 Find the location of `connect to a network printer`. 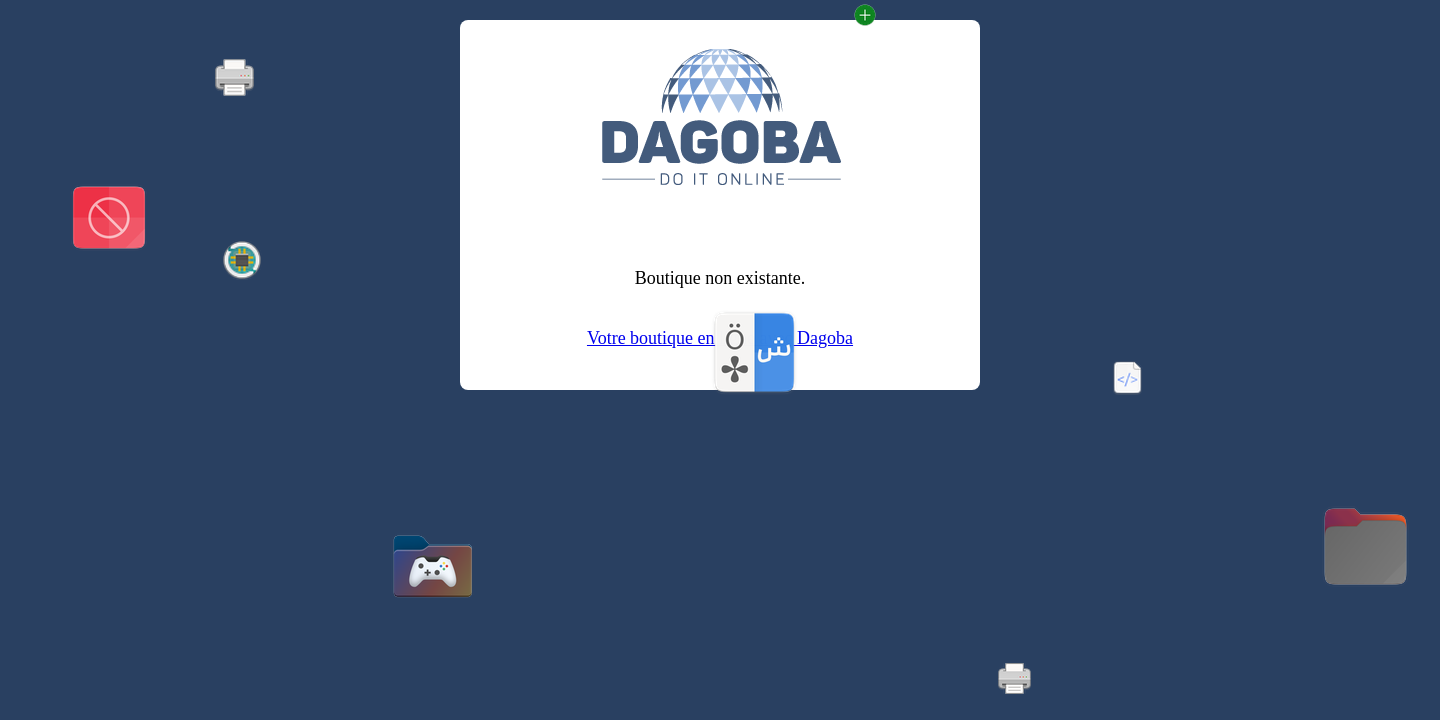

connect to a network printer is located at coordinates (1014, 678).